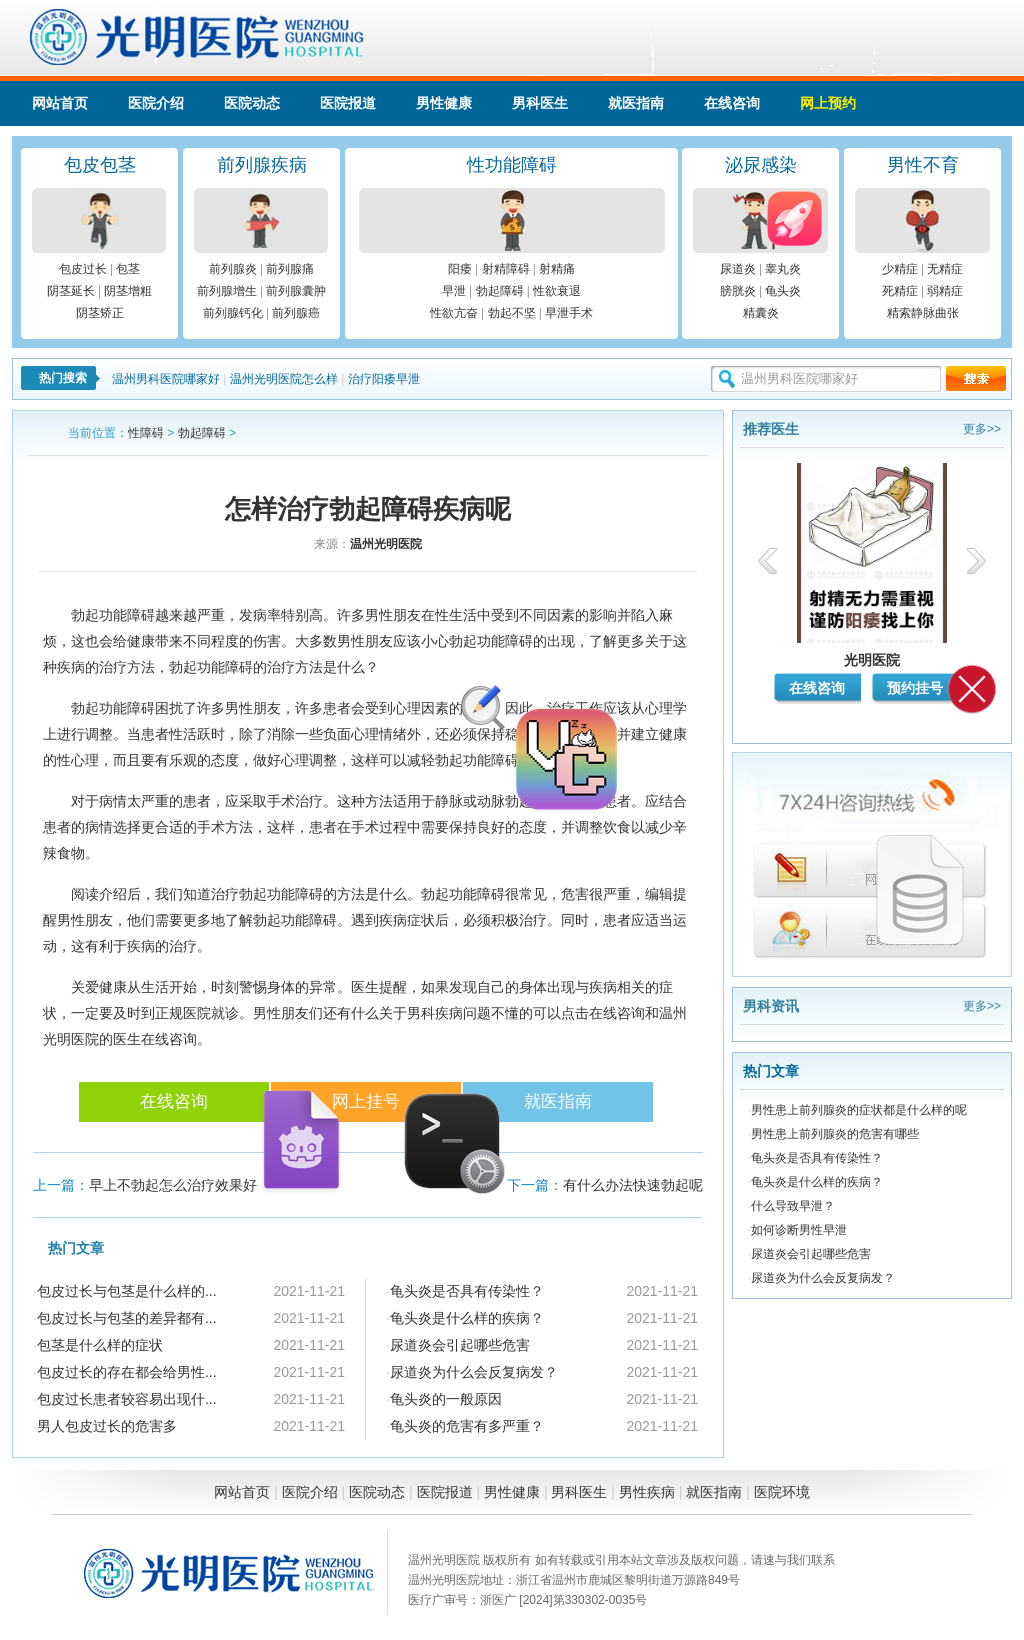  I want to click on open the games app, so click(794, 218).